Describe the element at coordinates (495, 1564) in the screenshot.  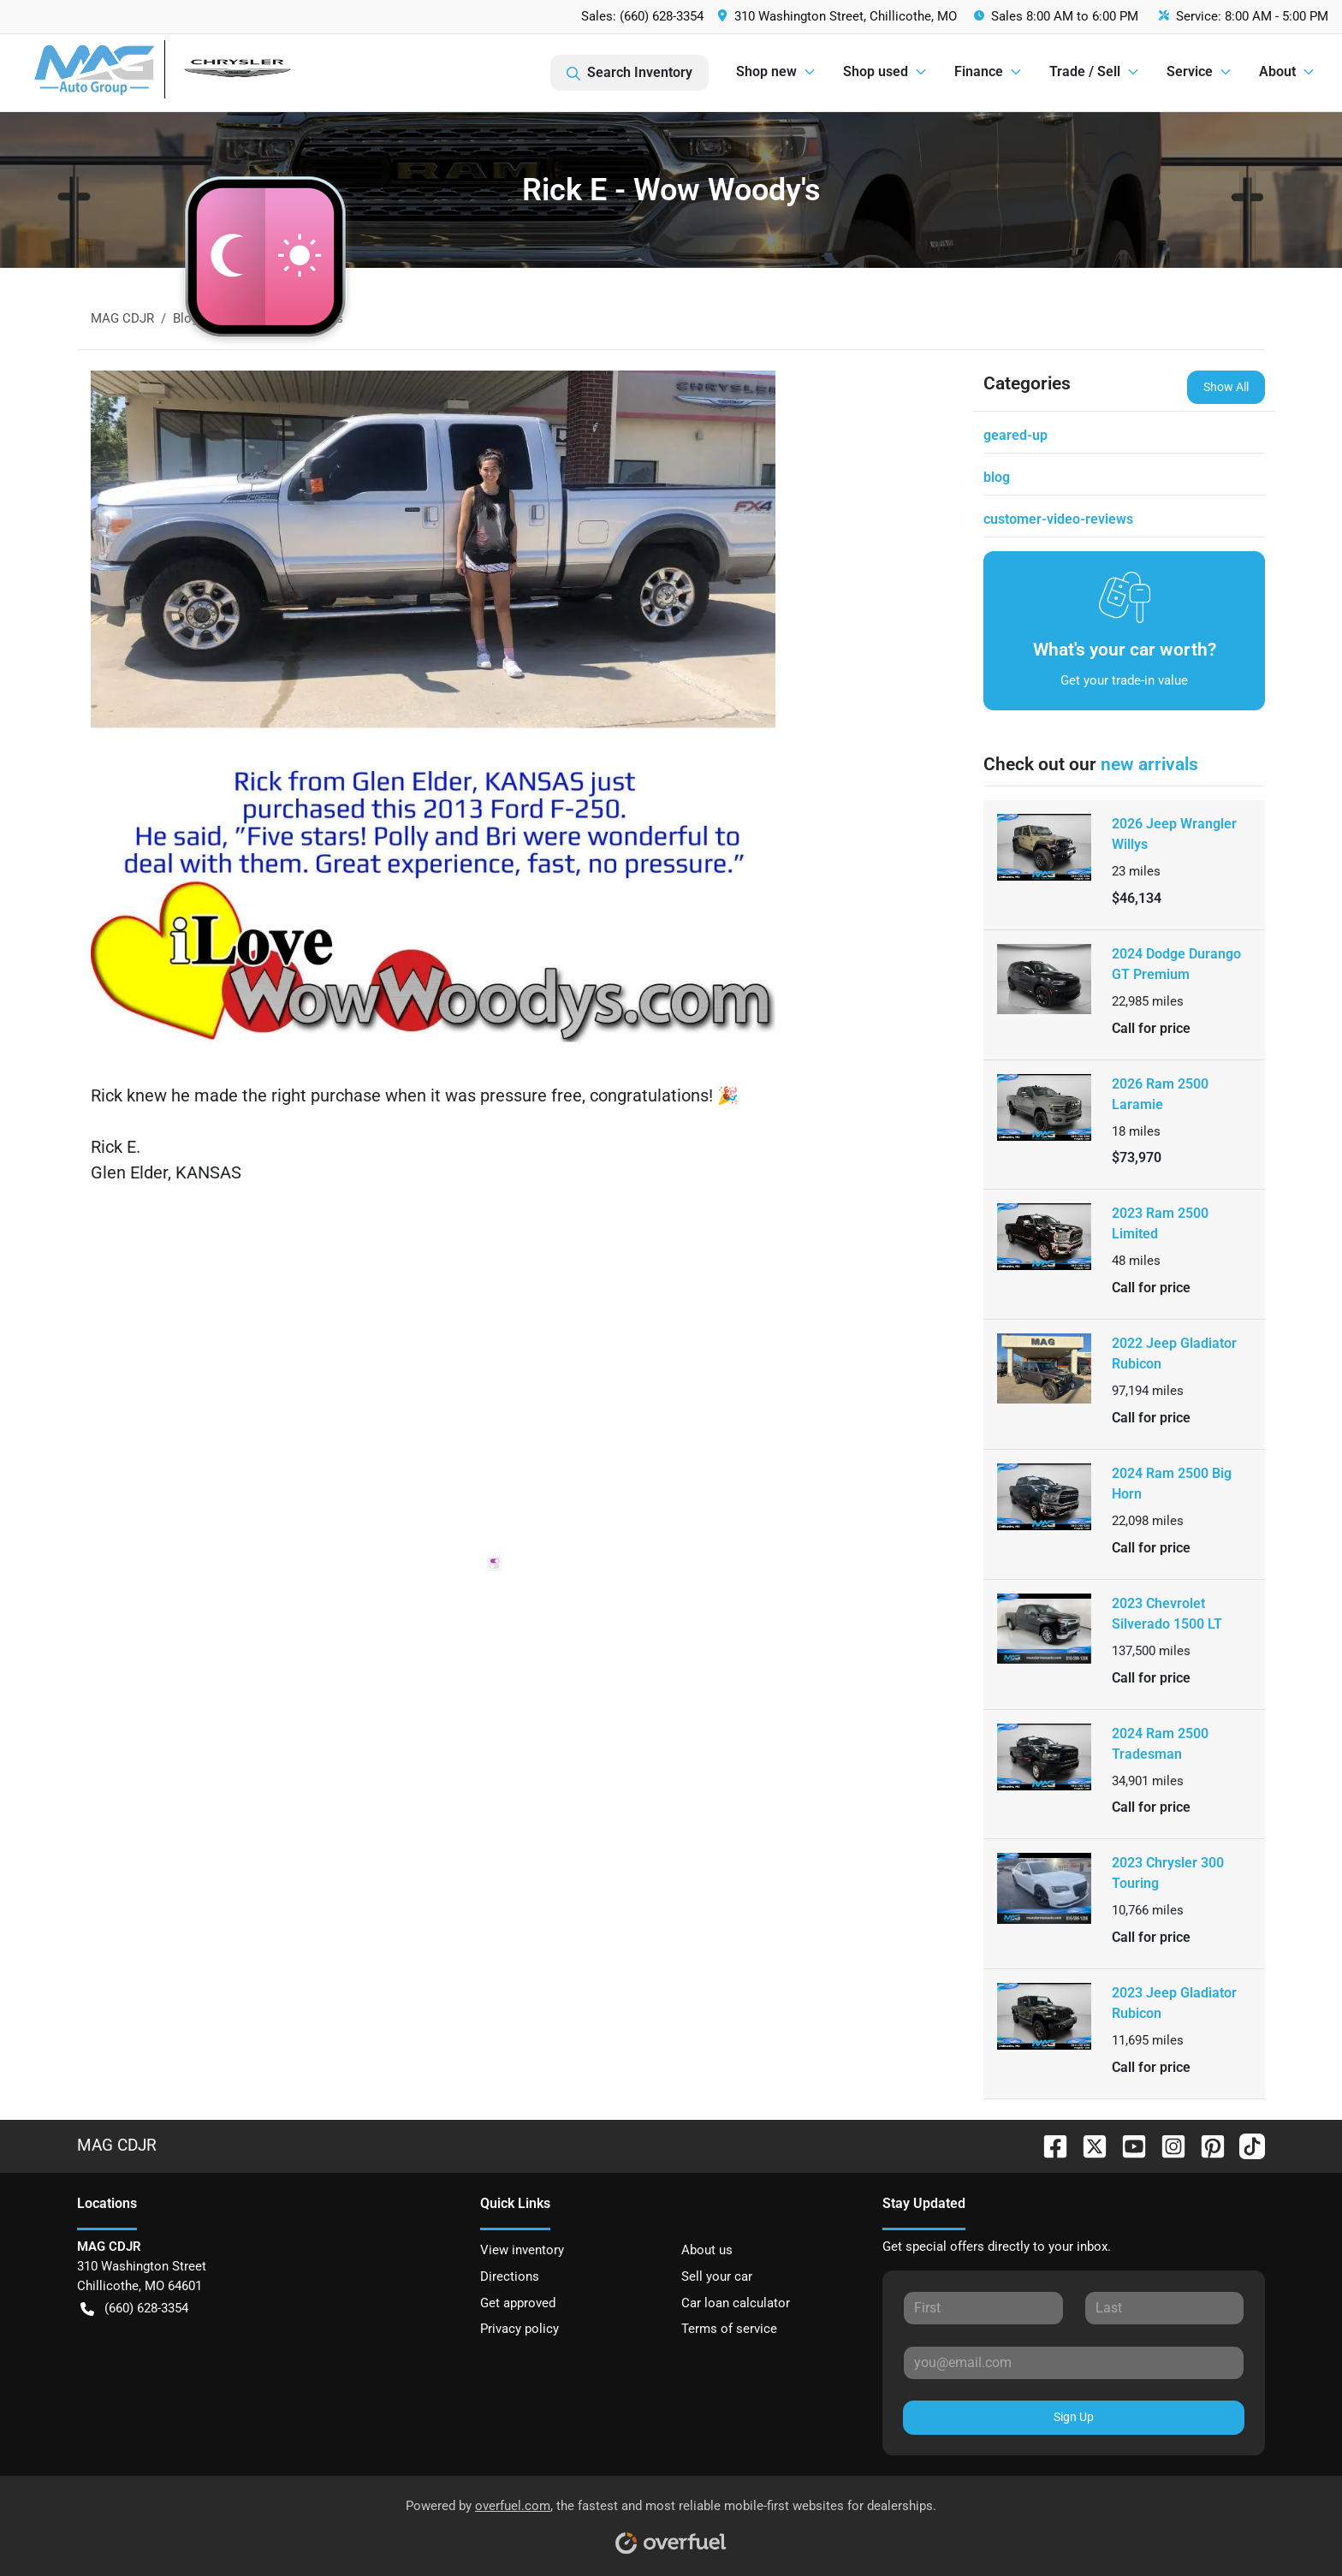
I see `open system settings or preferences` at that location.